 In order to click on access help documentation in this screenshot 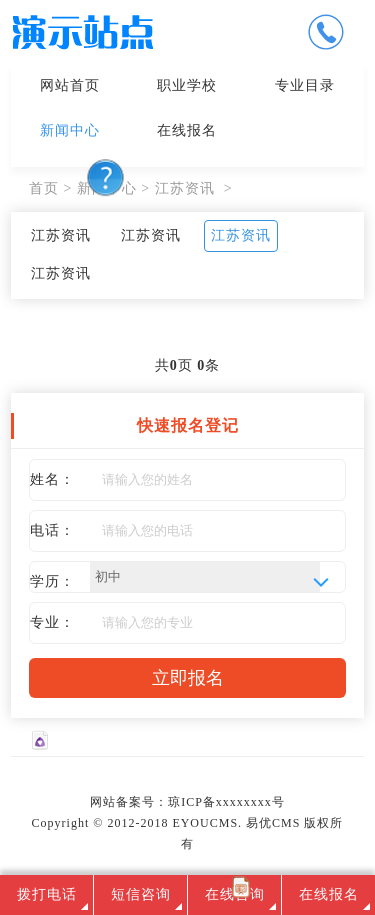, I will do `click(105, 177)`.